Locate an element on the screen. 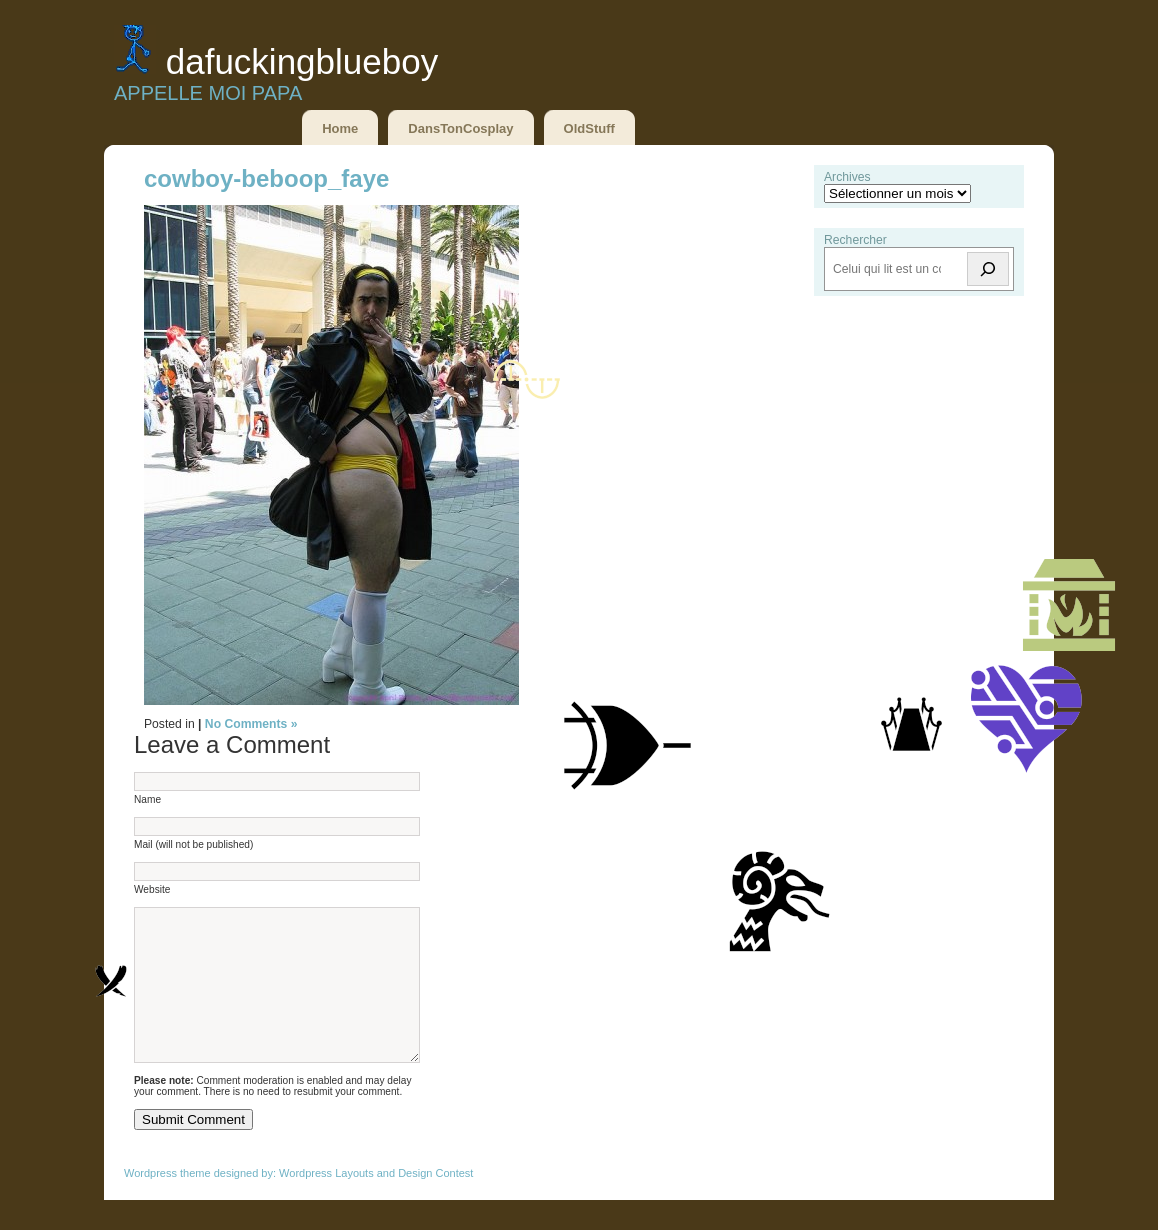  ivory tusks item or resource in a game is located at coordinates (111, 981).